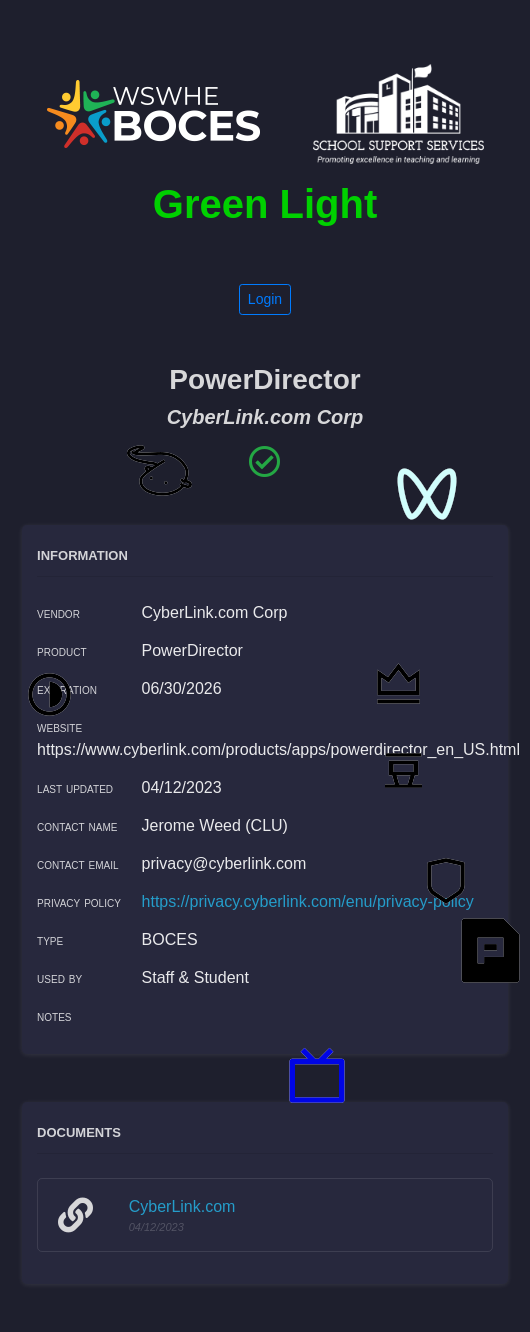 Image resolution: width=530 pixels, height=1332 pixels. Describe the element at coordinates (490, 950) in the screenshot. I see `open a PowerPoint presentation file` at that location.